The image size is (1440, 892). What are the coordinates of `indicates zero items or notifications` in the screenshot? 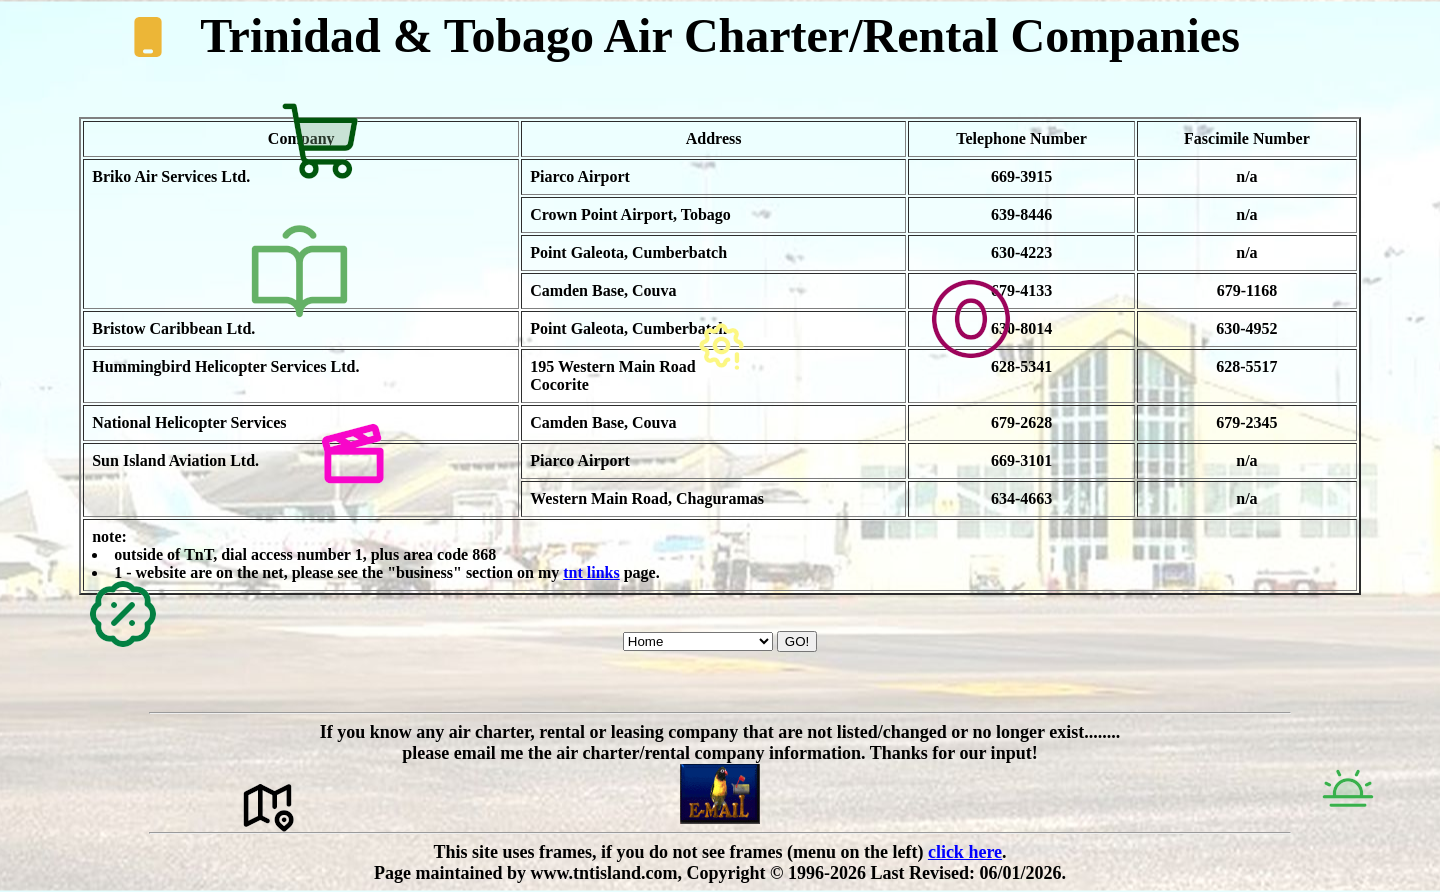 It's located at (971, 319).